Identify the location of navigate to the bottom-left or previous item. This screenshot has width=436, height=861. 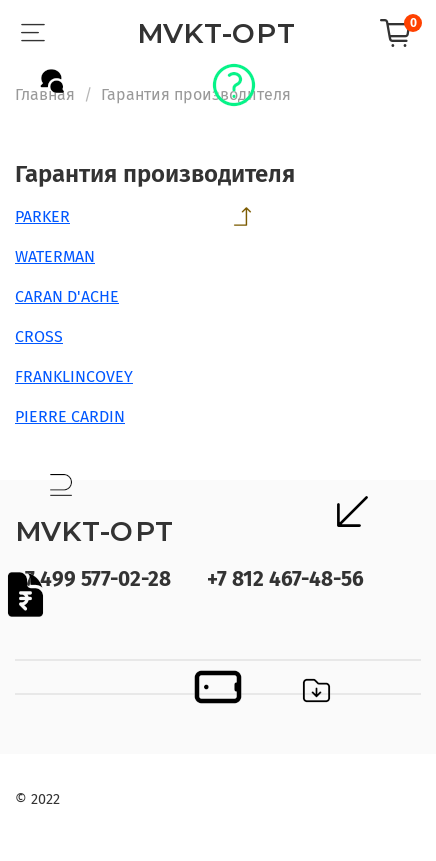
(352, 511).